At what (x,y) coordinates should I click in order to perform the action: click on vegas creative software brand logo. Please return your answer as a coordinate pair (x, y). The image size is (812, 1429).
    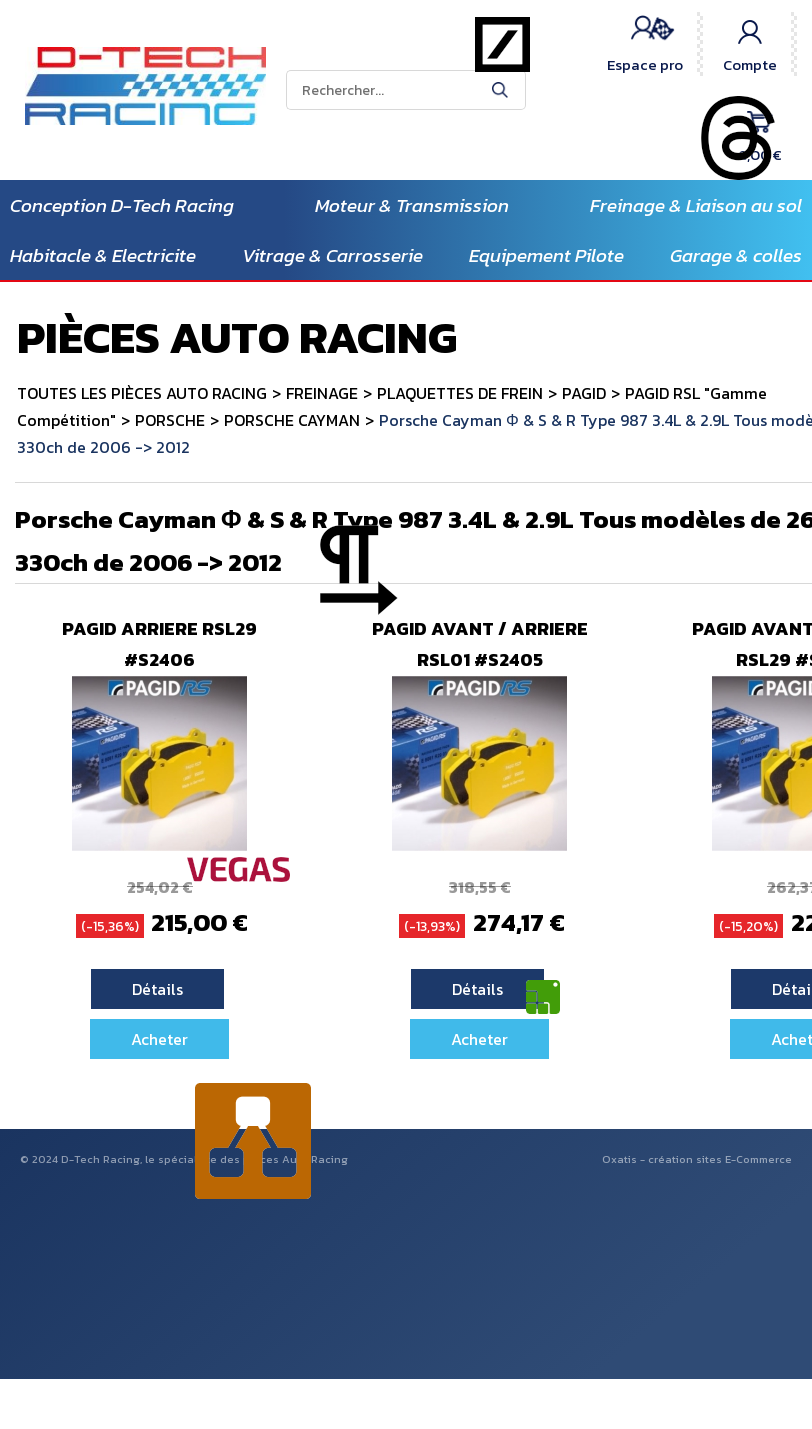
    Looking at the image, I should click on (238, 869).